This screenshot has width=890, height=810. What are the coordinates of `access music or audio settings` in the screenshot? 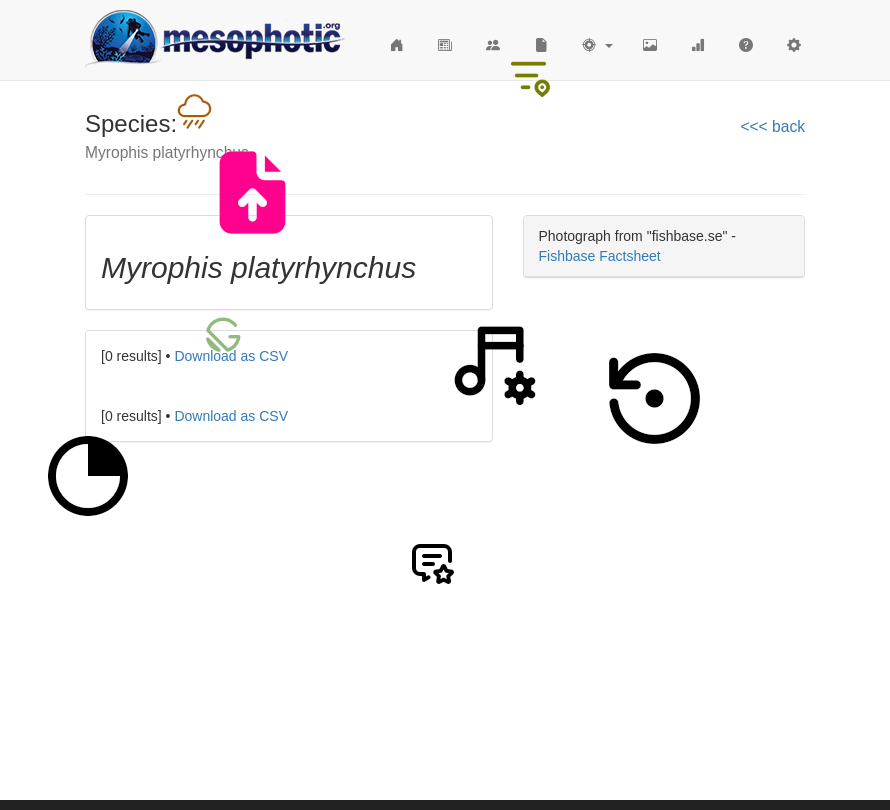 It's located at (493, 361).